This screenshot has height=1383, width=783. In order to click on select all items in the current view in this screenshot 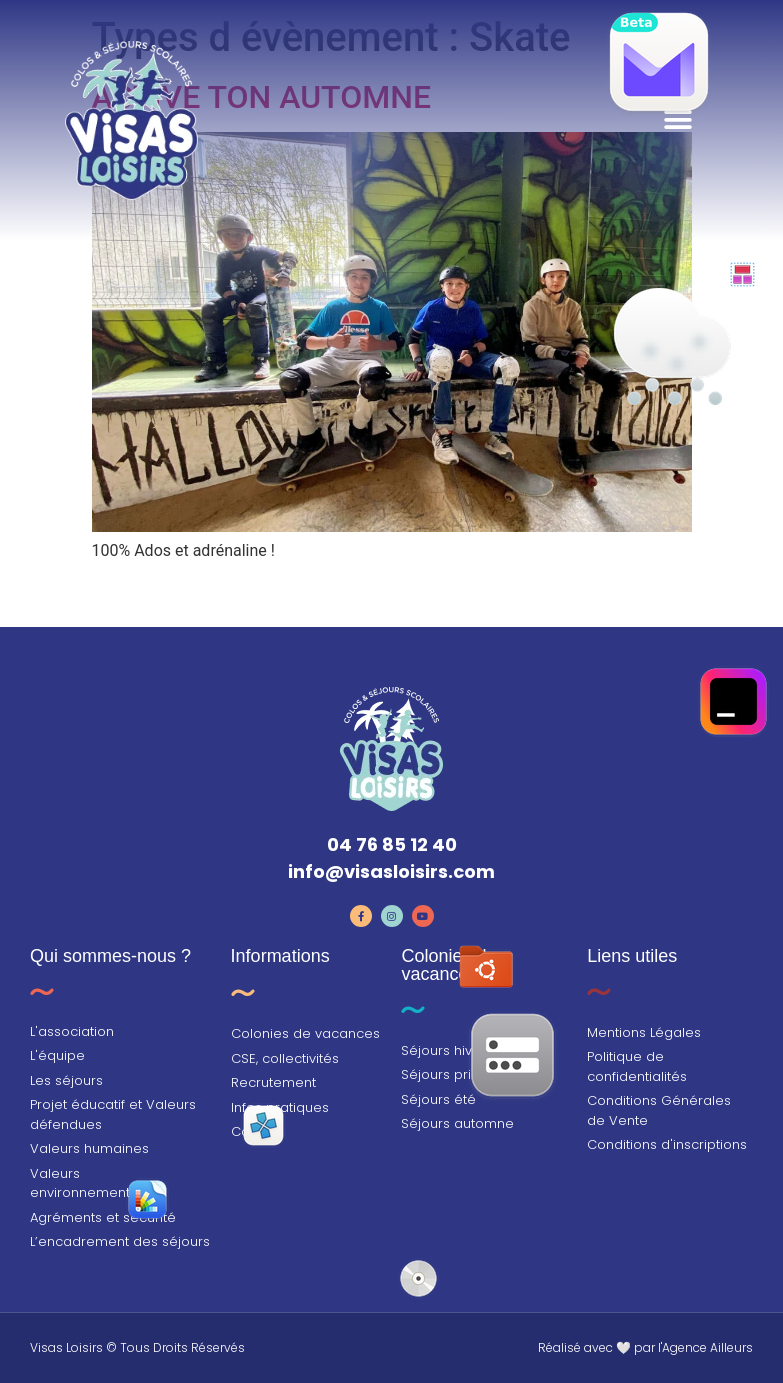, I will do `click(742, 274)`.